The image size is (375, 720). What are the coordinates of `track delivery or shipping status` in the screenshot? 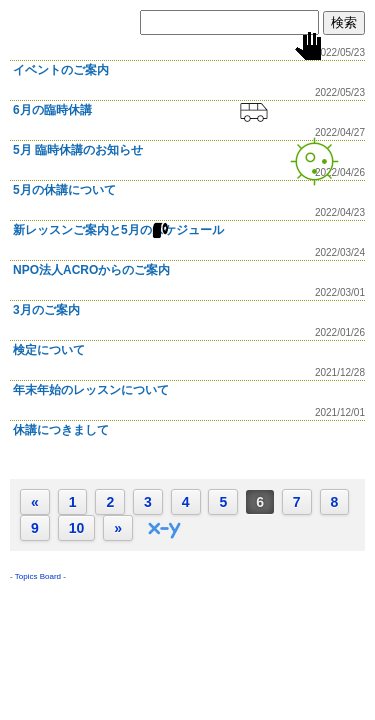 It's located at (253, 112).